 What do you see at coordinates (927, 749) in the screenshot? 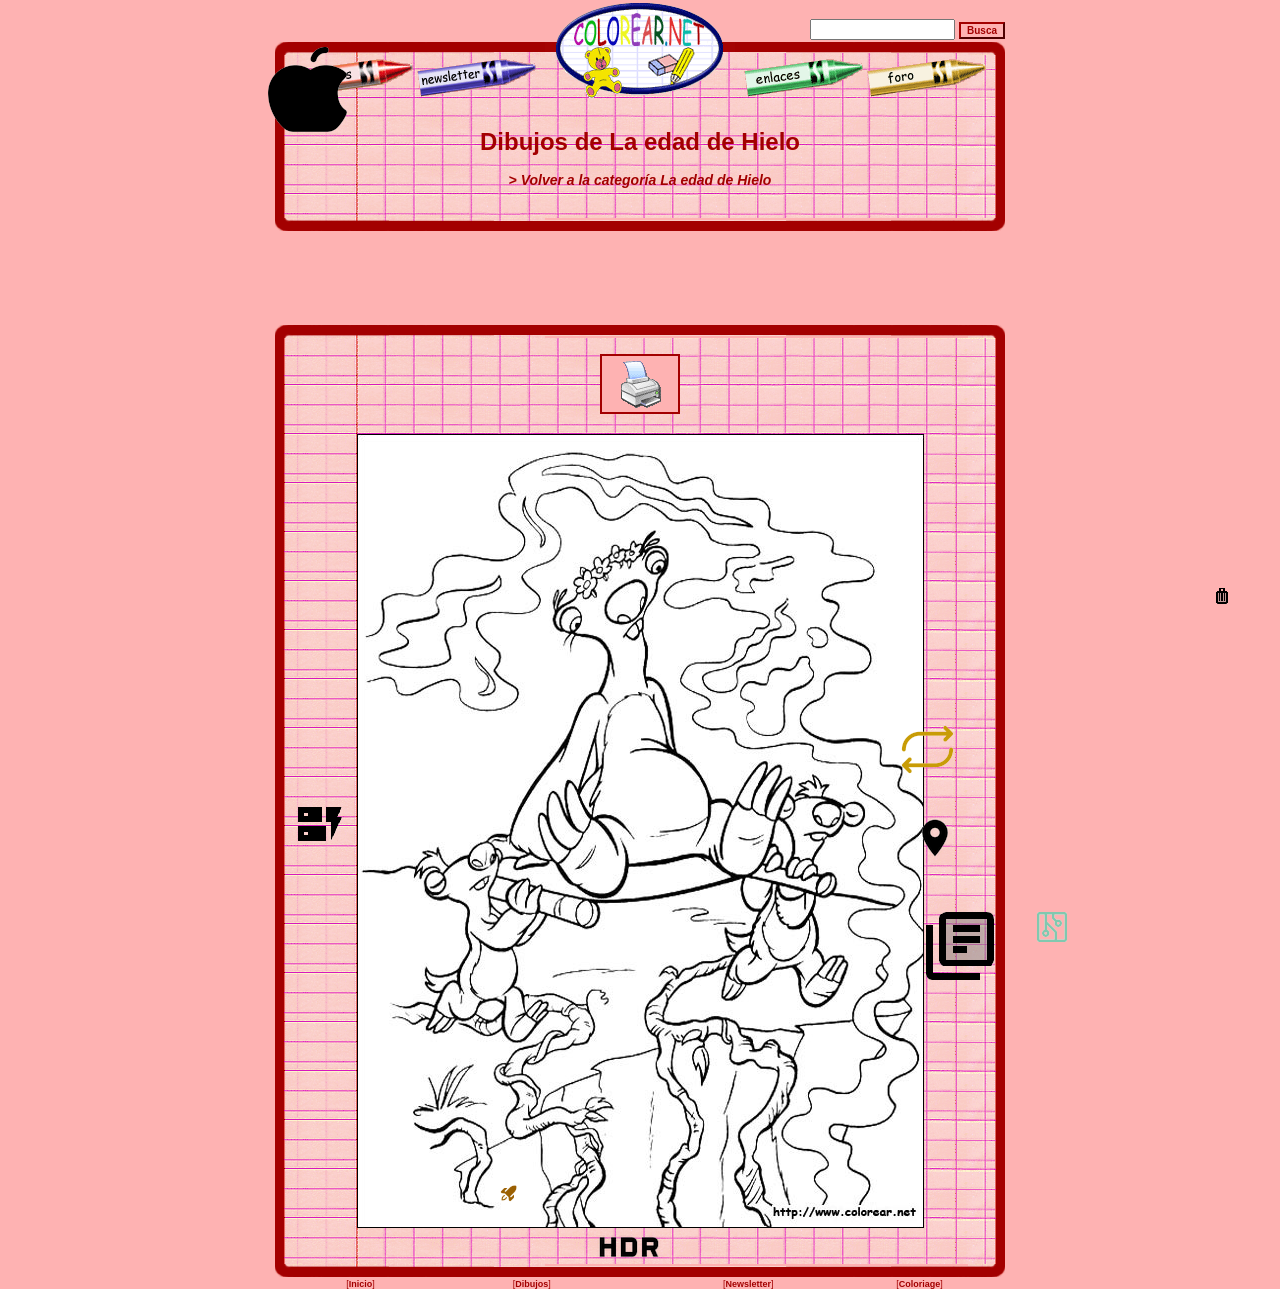
I see `enable repeat mode for media playback` at bounding box center [927, 749].